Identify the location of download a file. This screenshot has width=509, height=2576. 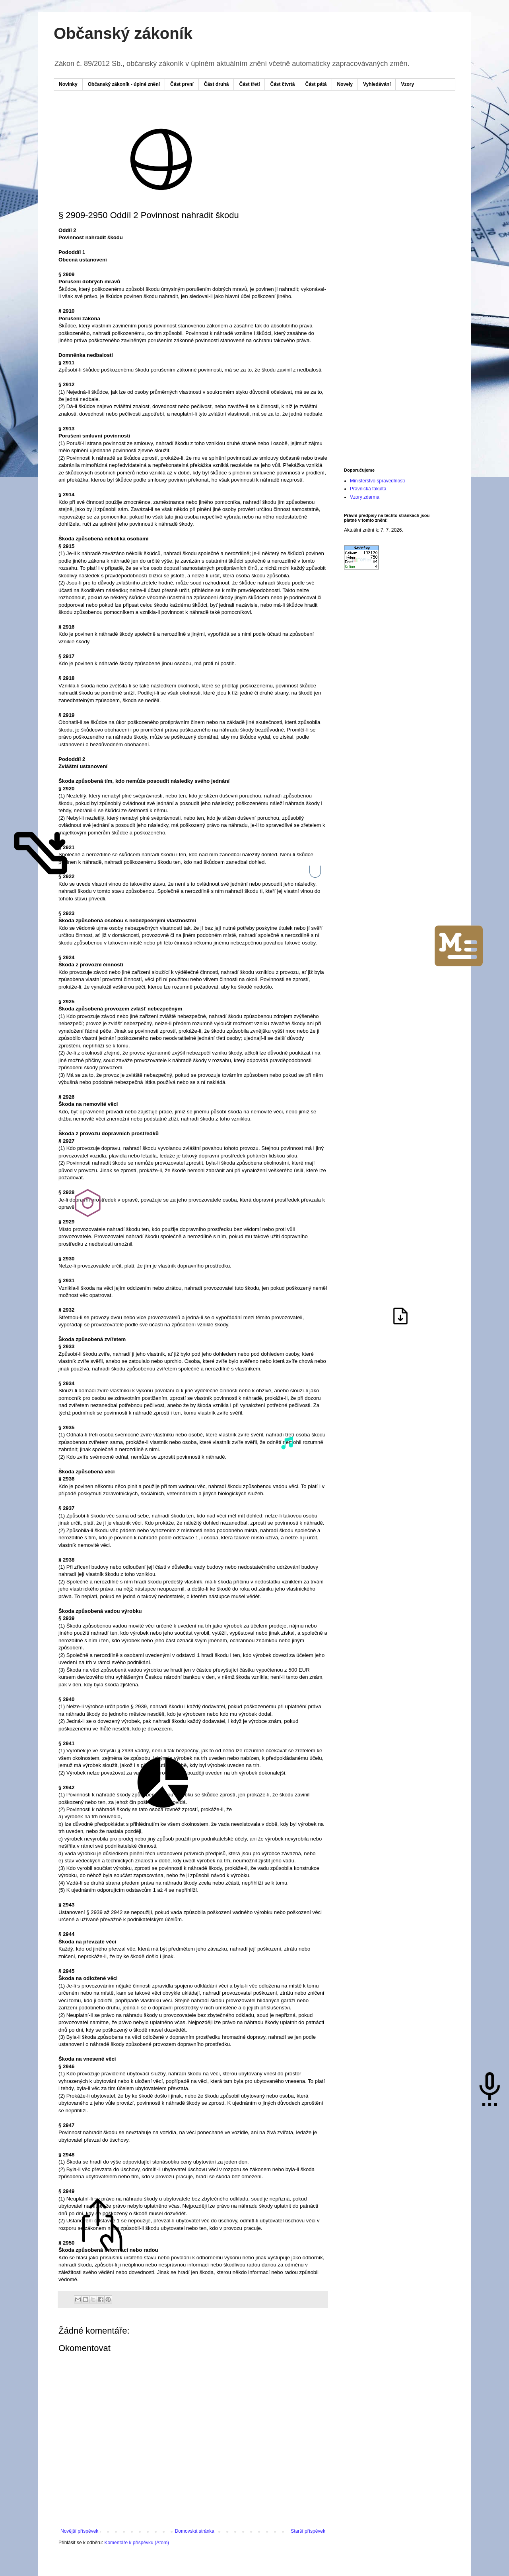
(400, 1316).